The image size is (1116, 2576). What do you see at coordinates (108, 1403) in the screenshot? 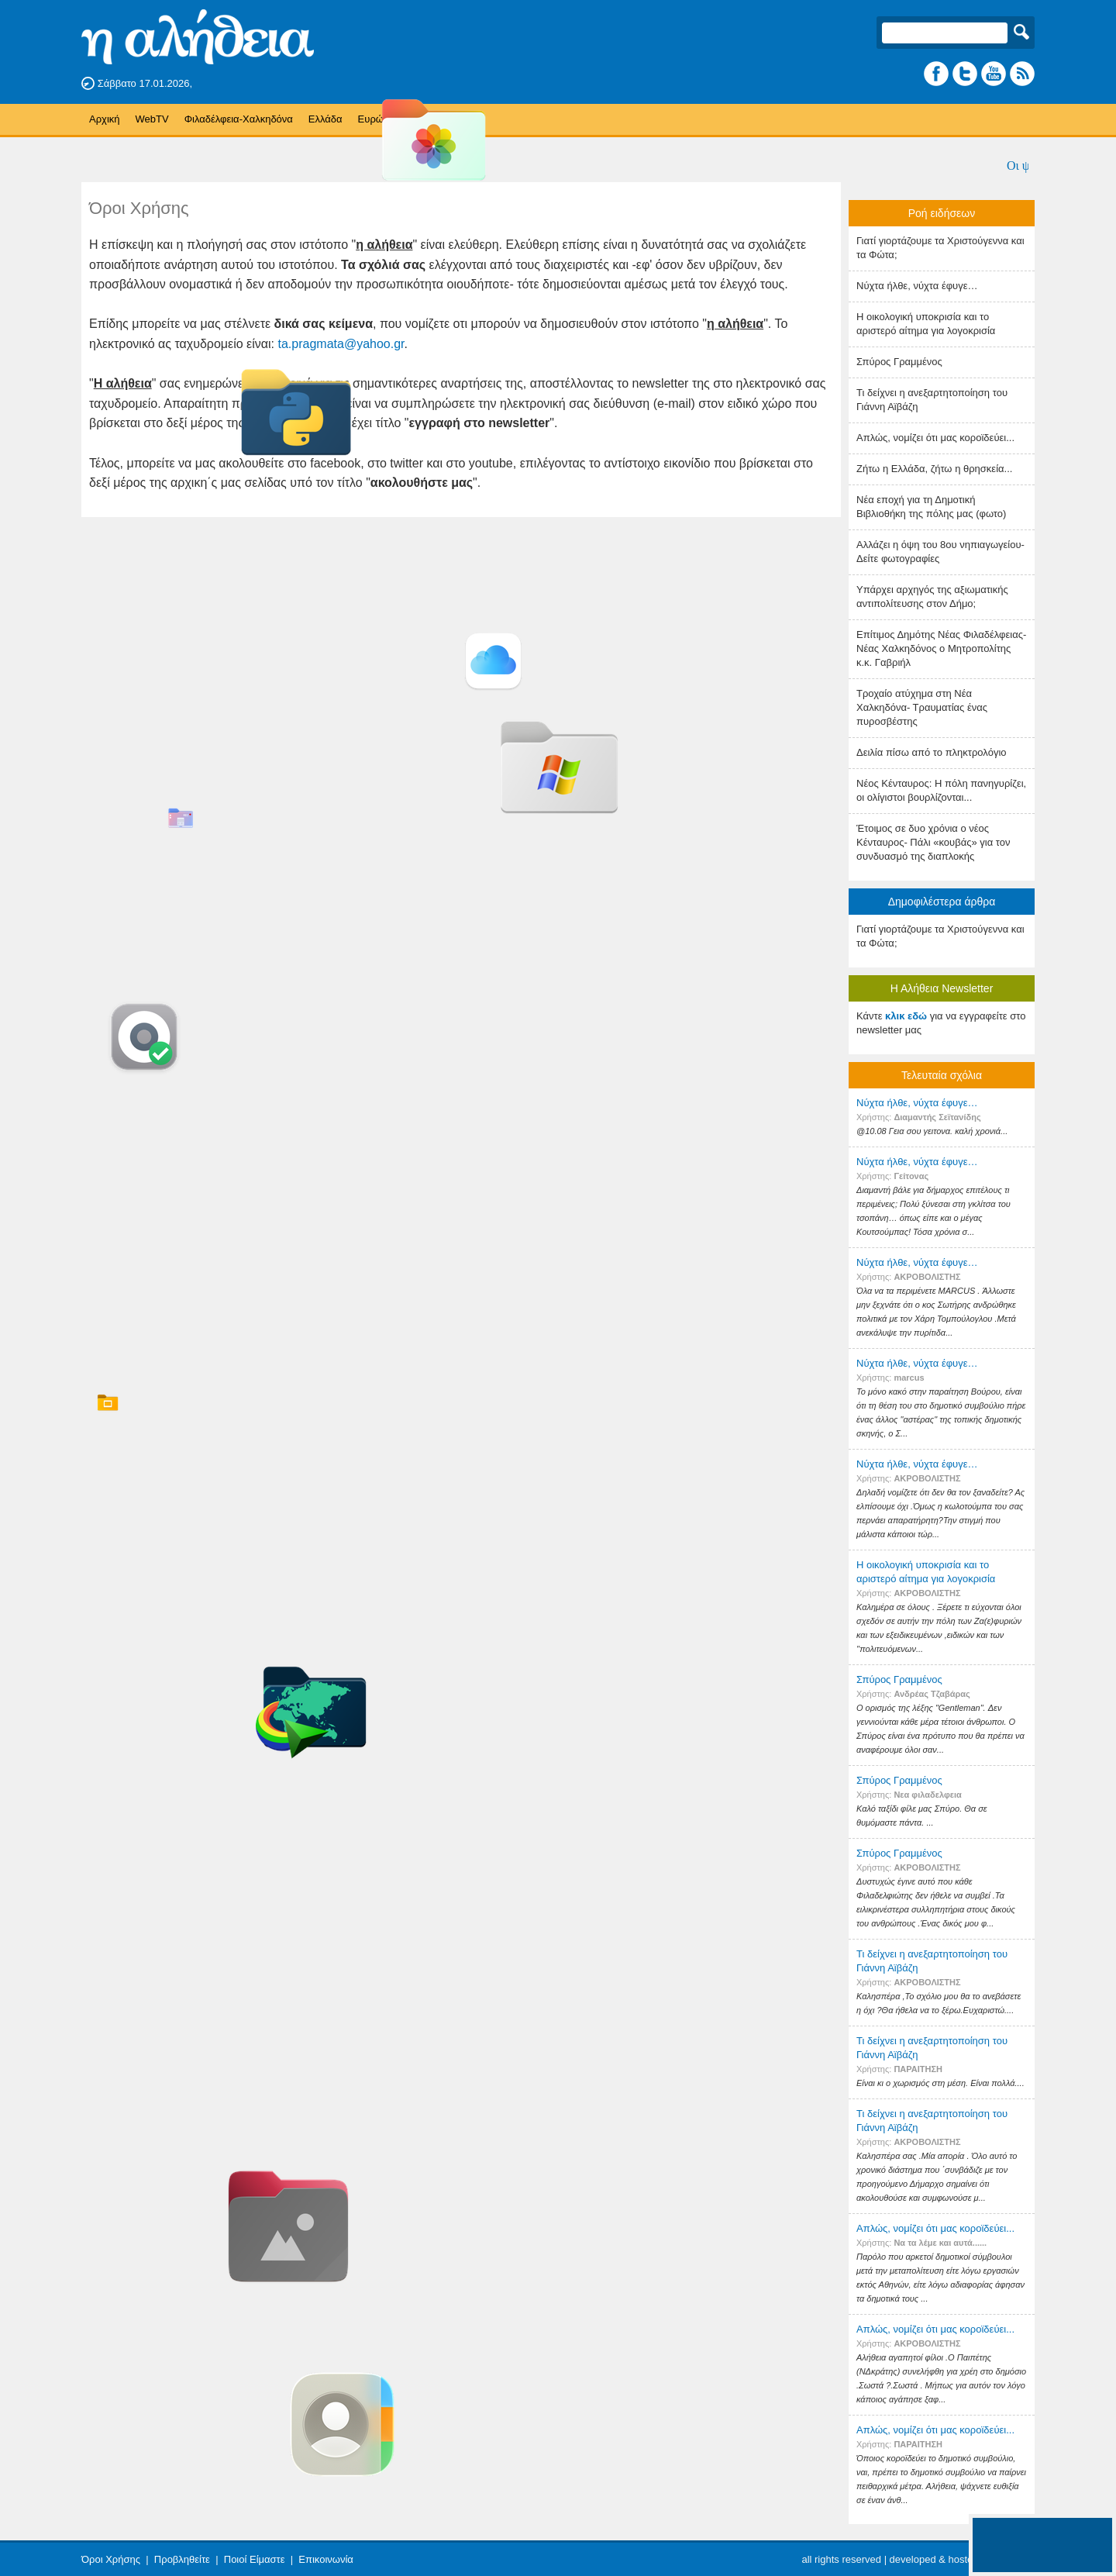
I see `open folder containing google slides files` at bounding box center [108, 1403].